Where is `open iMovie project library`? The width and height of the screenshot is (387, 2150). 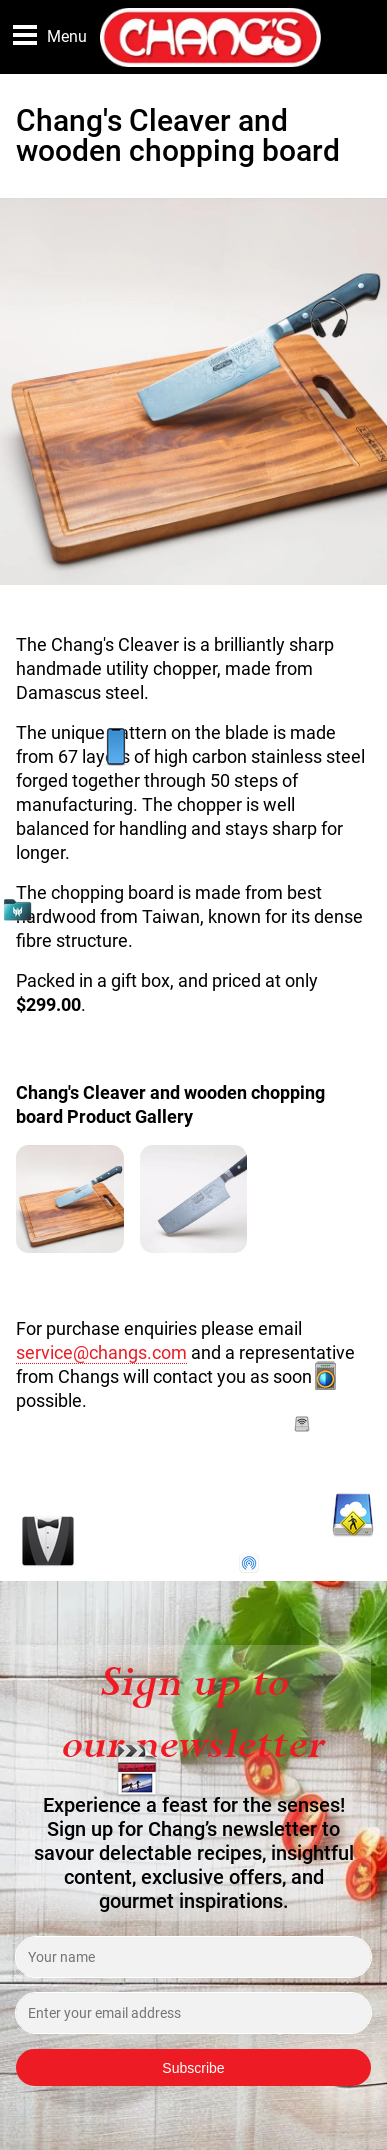 open iMovie project library is located at coordinates (137, 1771).